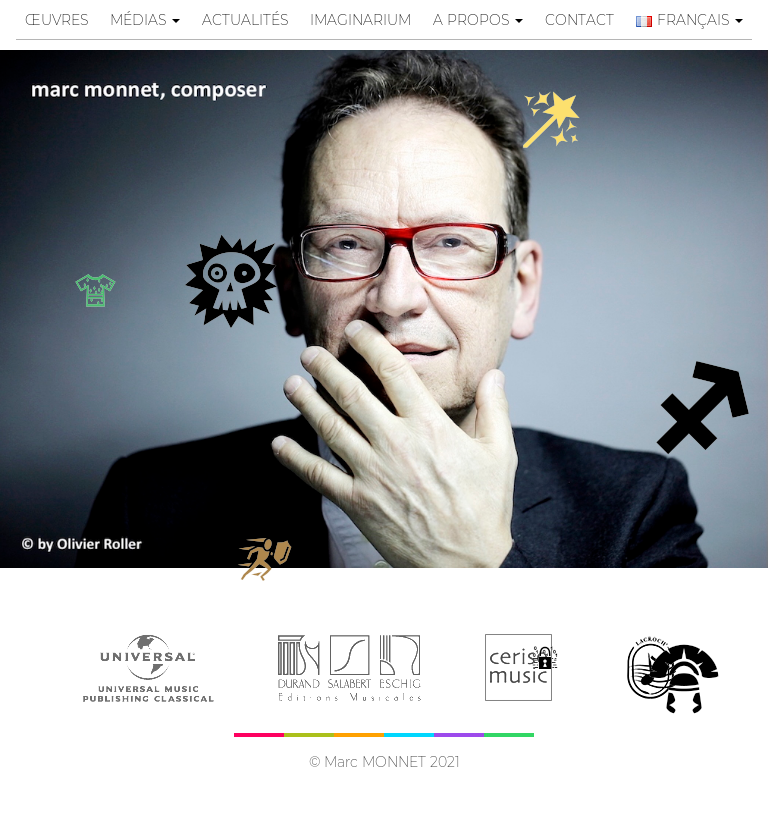 The height and width of the screenshot is (822, 768). What do you see at coordinates (545, 658) in the screenshot?
I see `indicates a secure encrypted connection` at bounding box center [545, 658].